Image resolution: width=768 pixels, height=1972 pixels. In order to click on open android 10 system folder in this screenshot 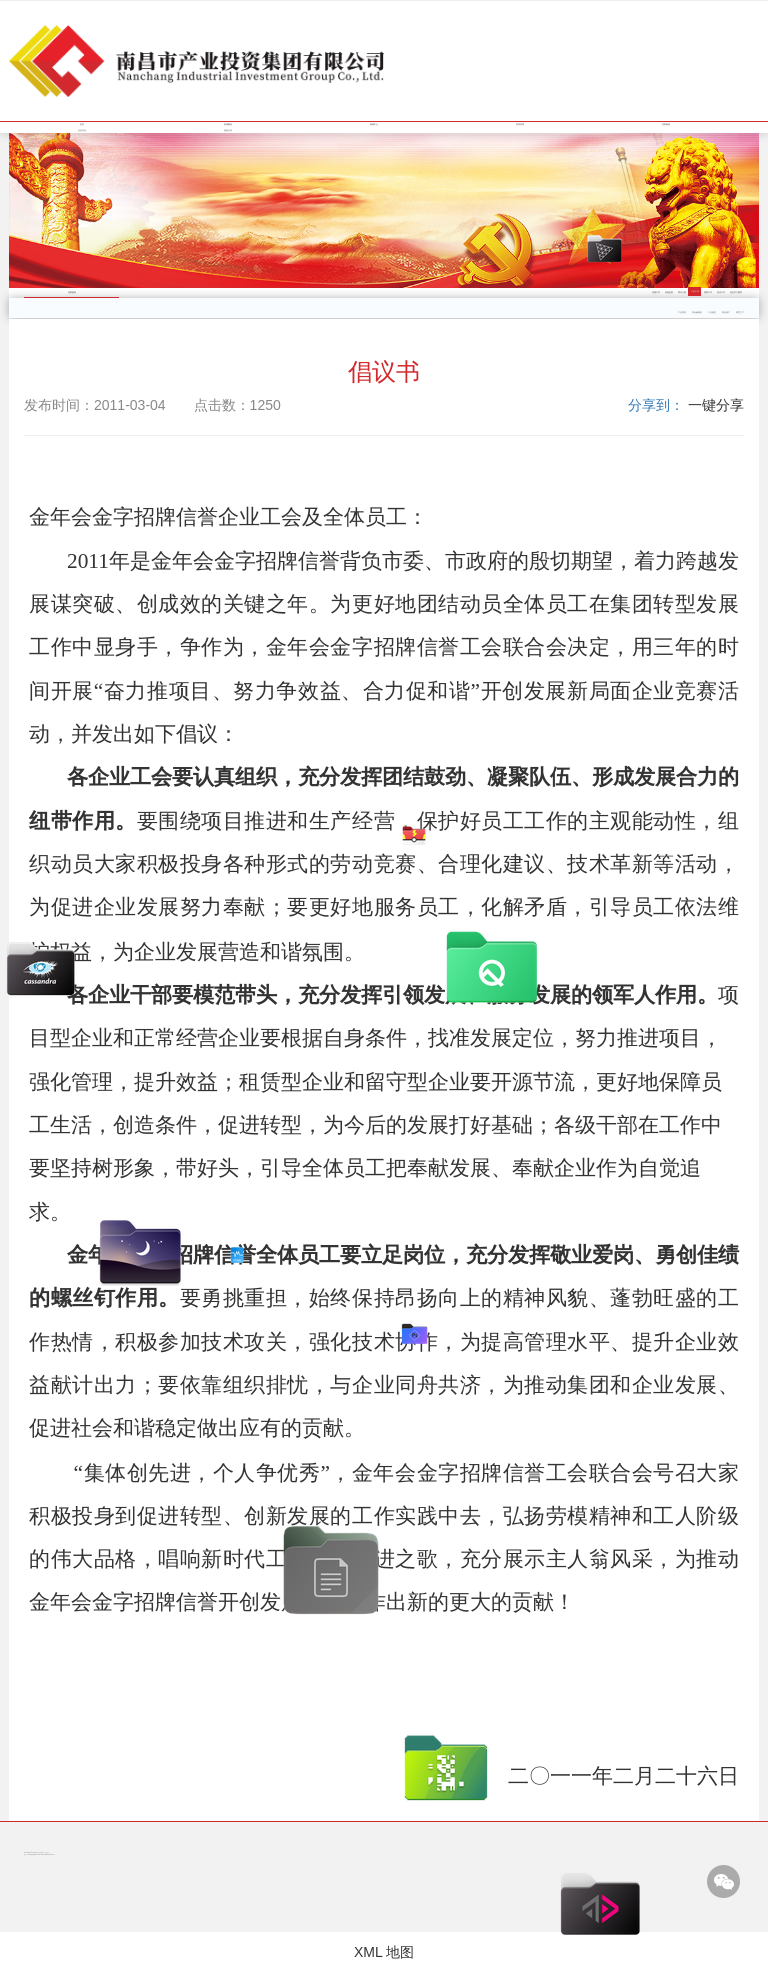, I will do `click(491, 969)`.